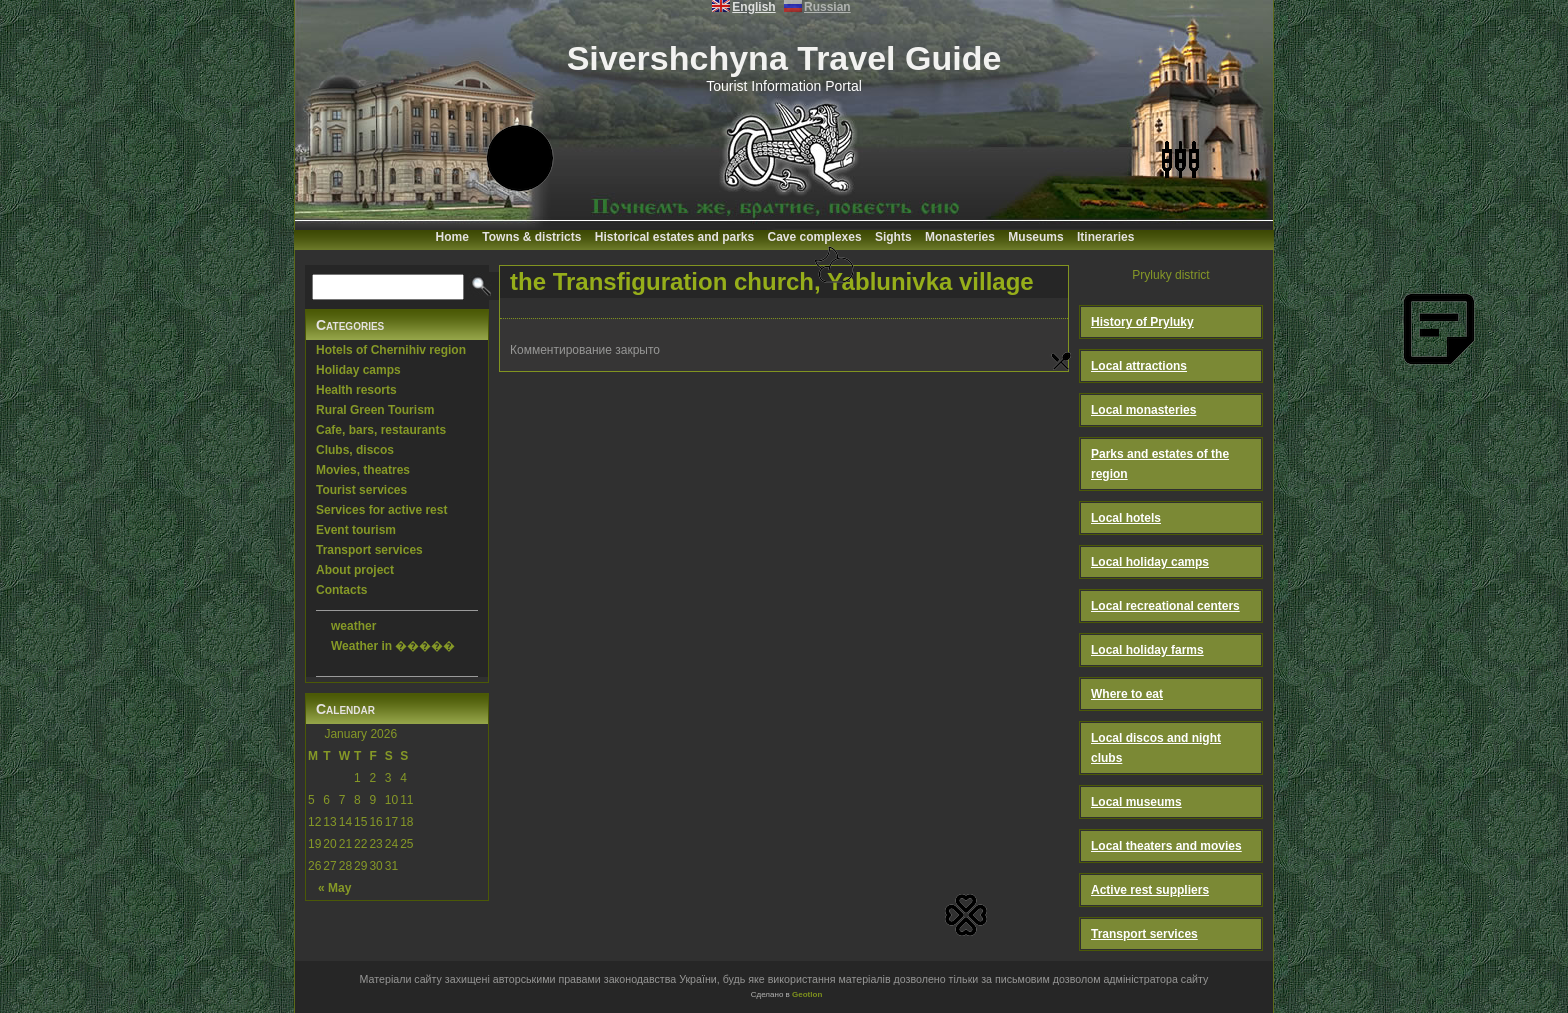 Image resolution: width=1568 pixels, height=1013 pixels. I want to click on find nearby restaurants, so click(1061, 361).